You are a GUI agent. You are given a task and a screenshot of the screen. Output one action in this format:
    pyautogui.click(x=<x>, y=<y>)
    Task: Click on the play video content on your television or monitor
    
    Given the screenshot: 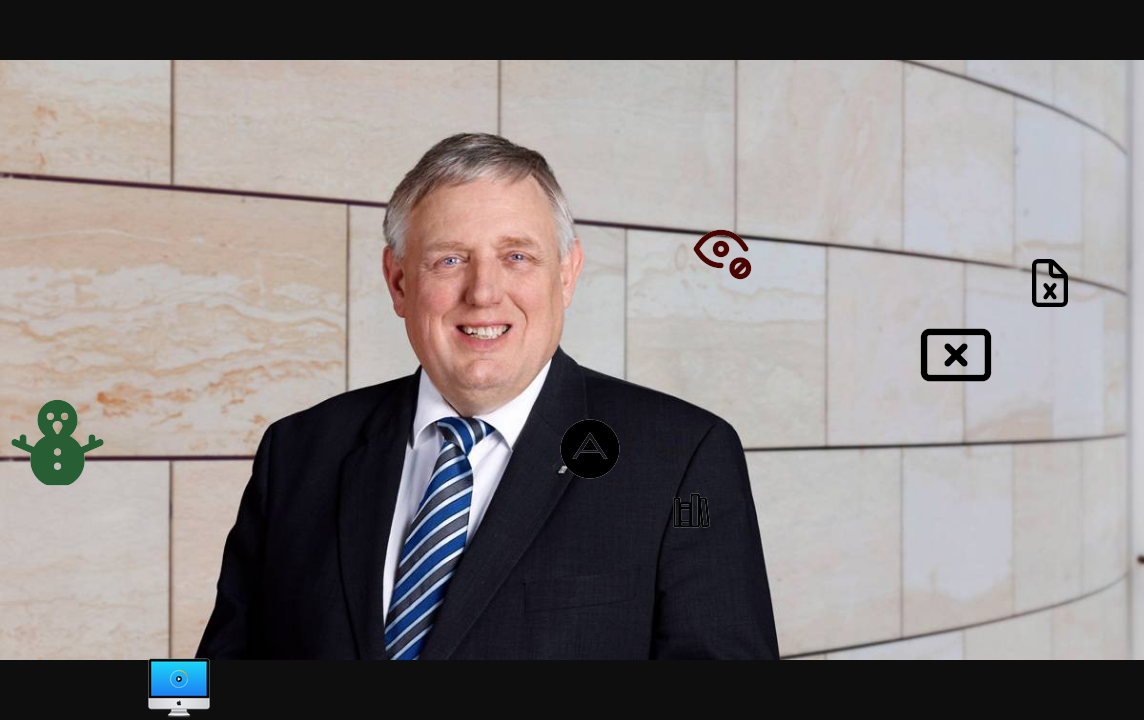 What is the action you would take?
    pyautogui.click(x=179, y=688)
    